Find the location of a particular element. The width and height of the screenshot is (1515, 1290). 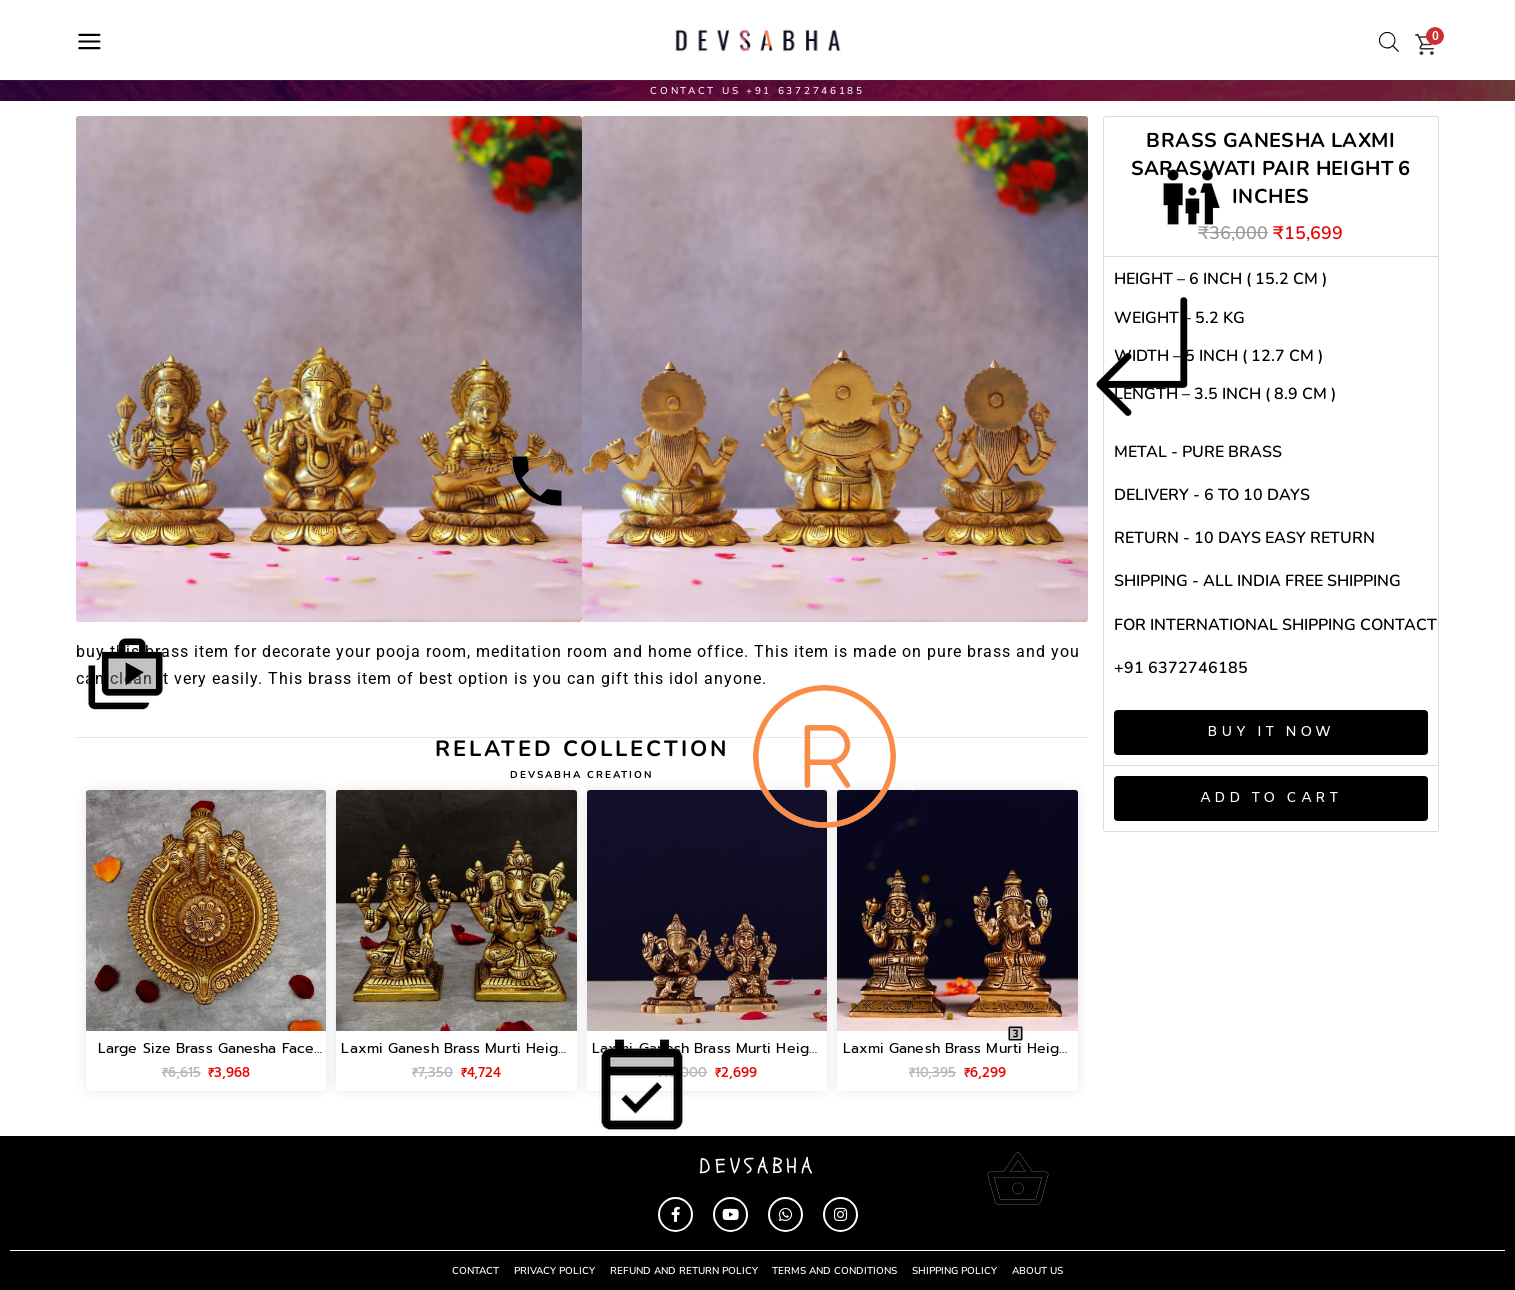

select option 3 in a numbered list is located at coordinates (1015, 1033).